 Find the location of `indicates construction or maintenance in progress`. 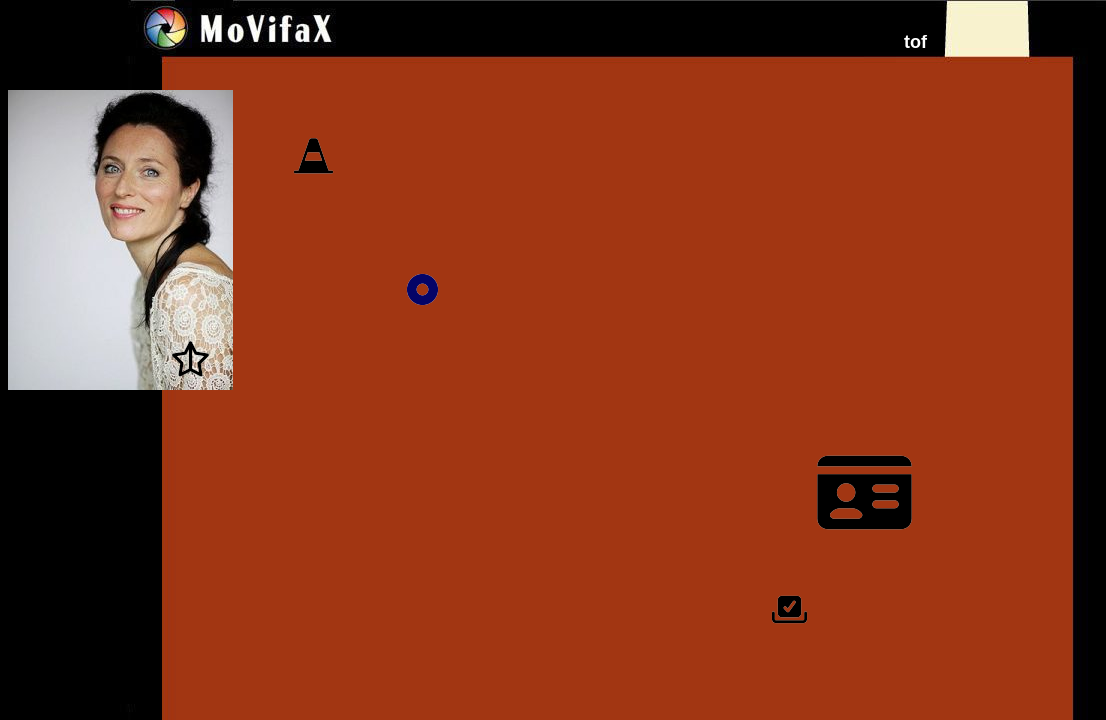

indicates construction or maintenance in progress is located at coordinates (313, 156).